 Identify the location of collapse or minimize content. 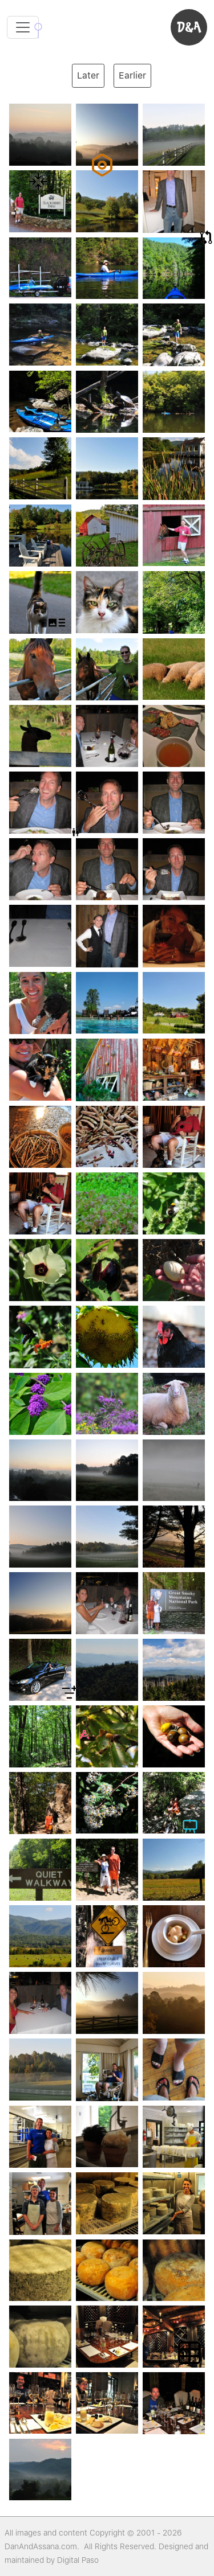
(38, 182).